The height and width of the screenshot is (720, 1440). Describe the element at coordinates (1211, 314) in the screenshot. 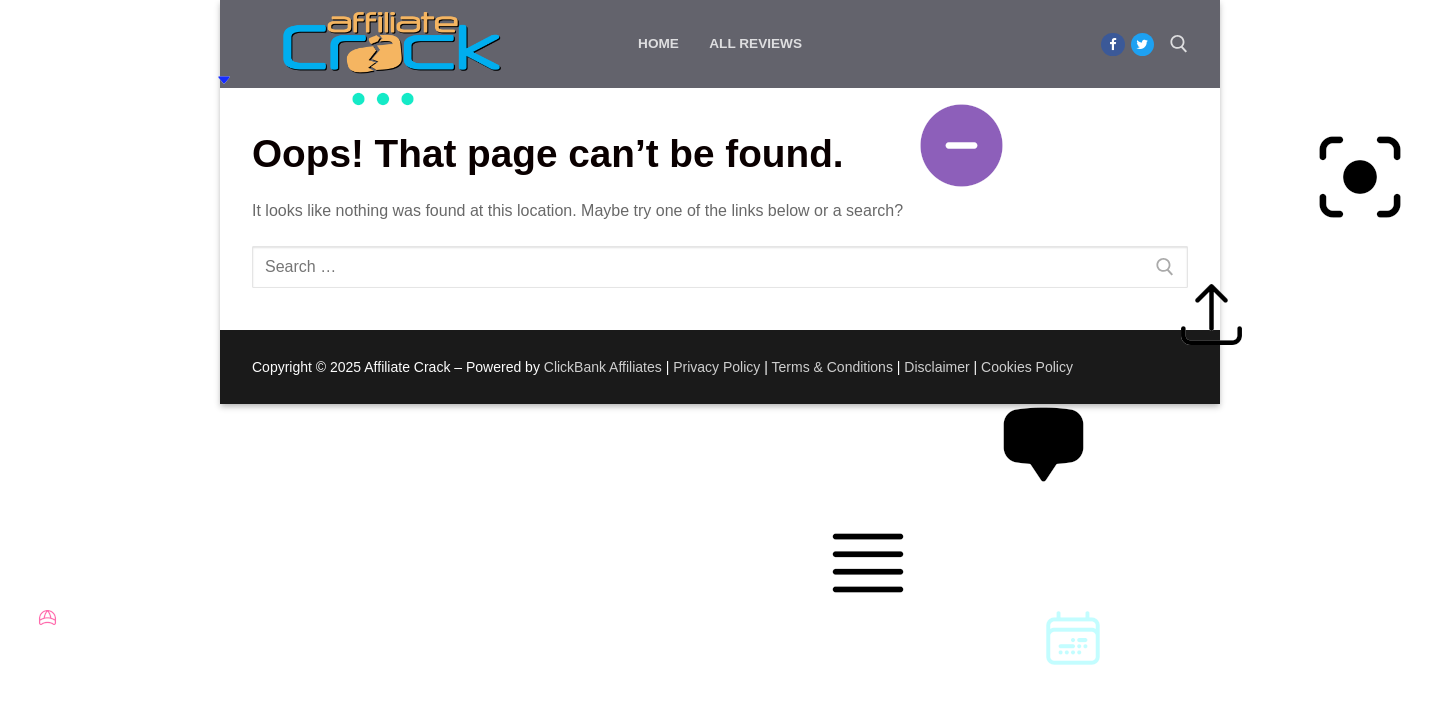

I see `upload a file or document` at that location.